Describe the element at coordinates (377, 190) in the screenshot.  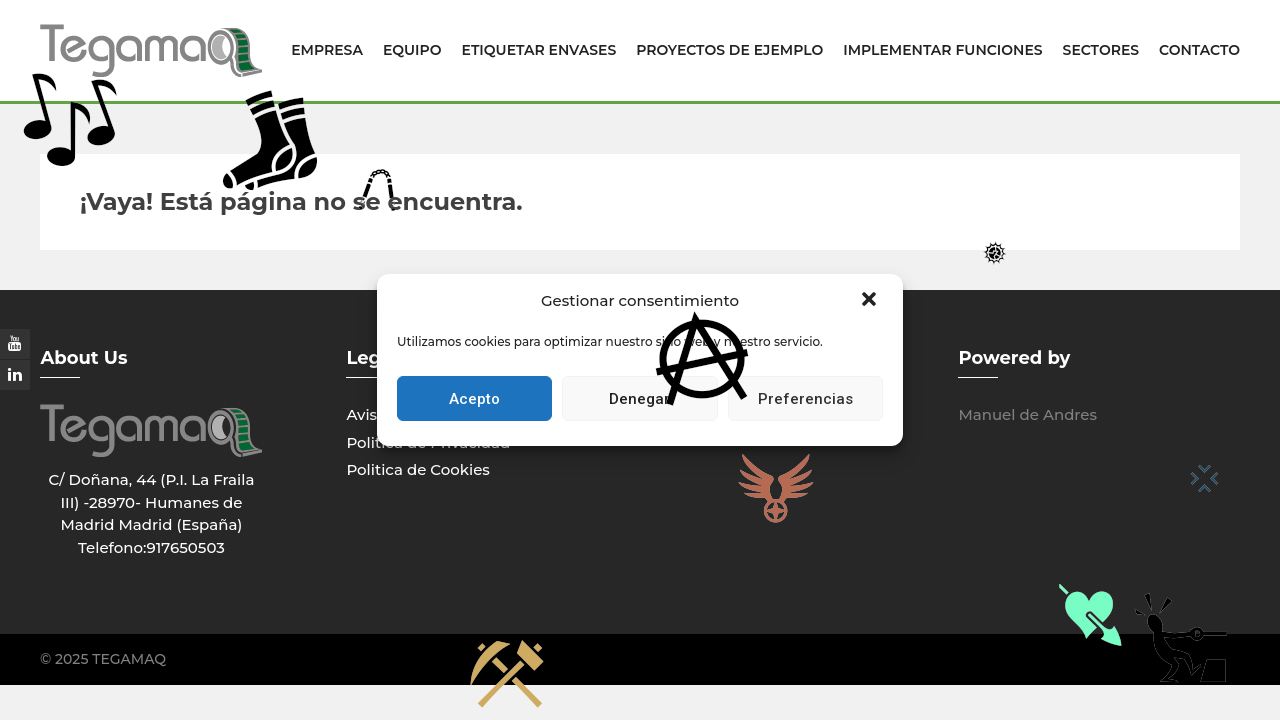
I see `select nunchaku weapon in game inventory` at that location.